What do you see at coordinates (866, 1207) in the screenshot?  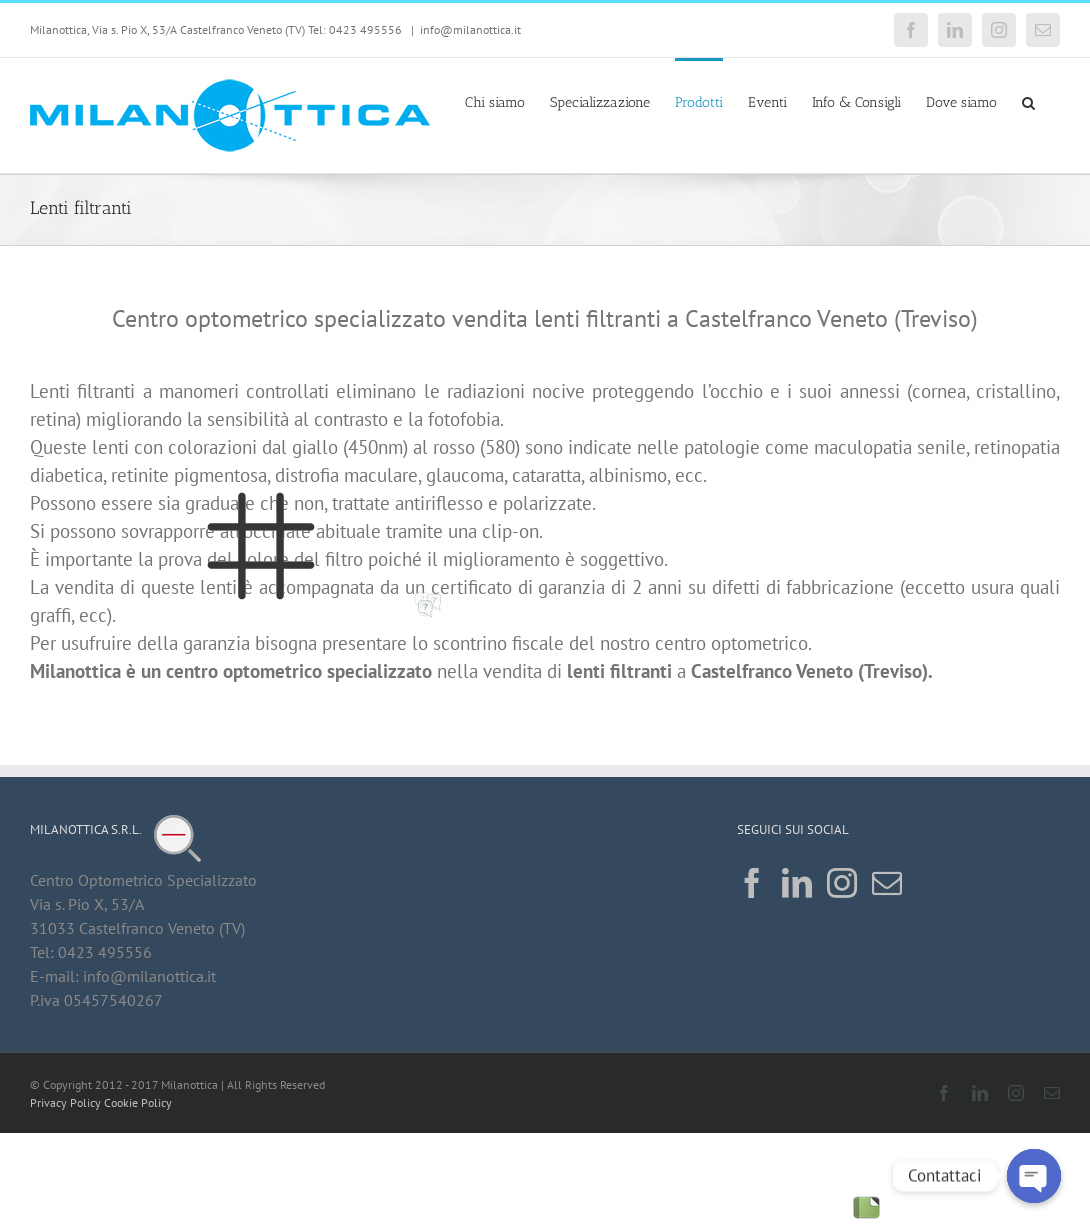 I see `customize desktop theme settings` at bounding box center [866, 1207].